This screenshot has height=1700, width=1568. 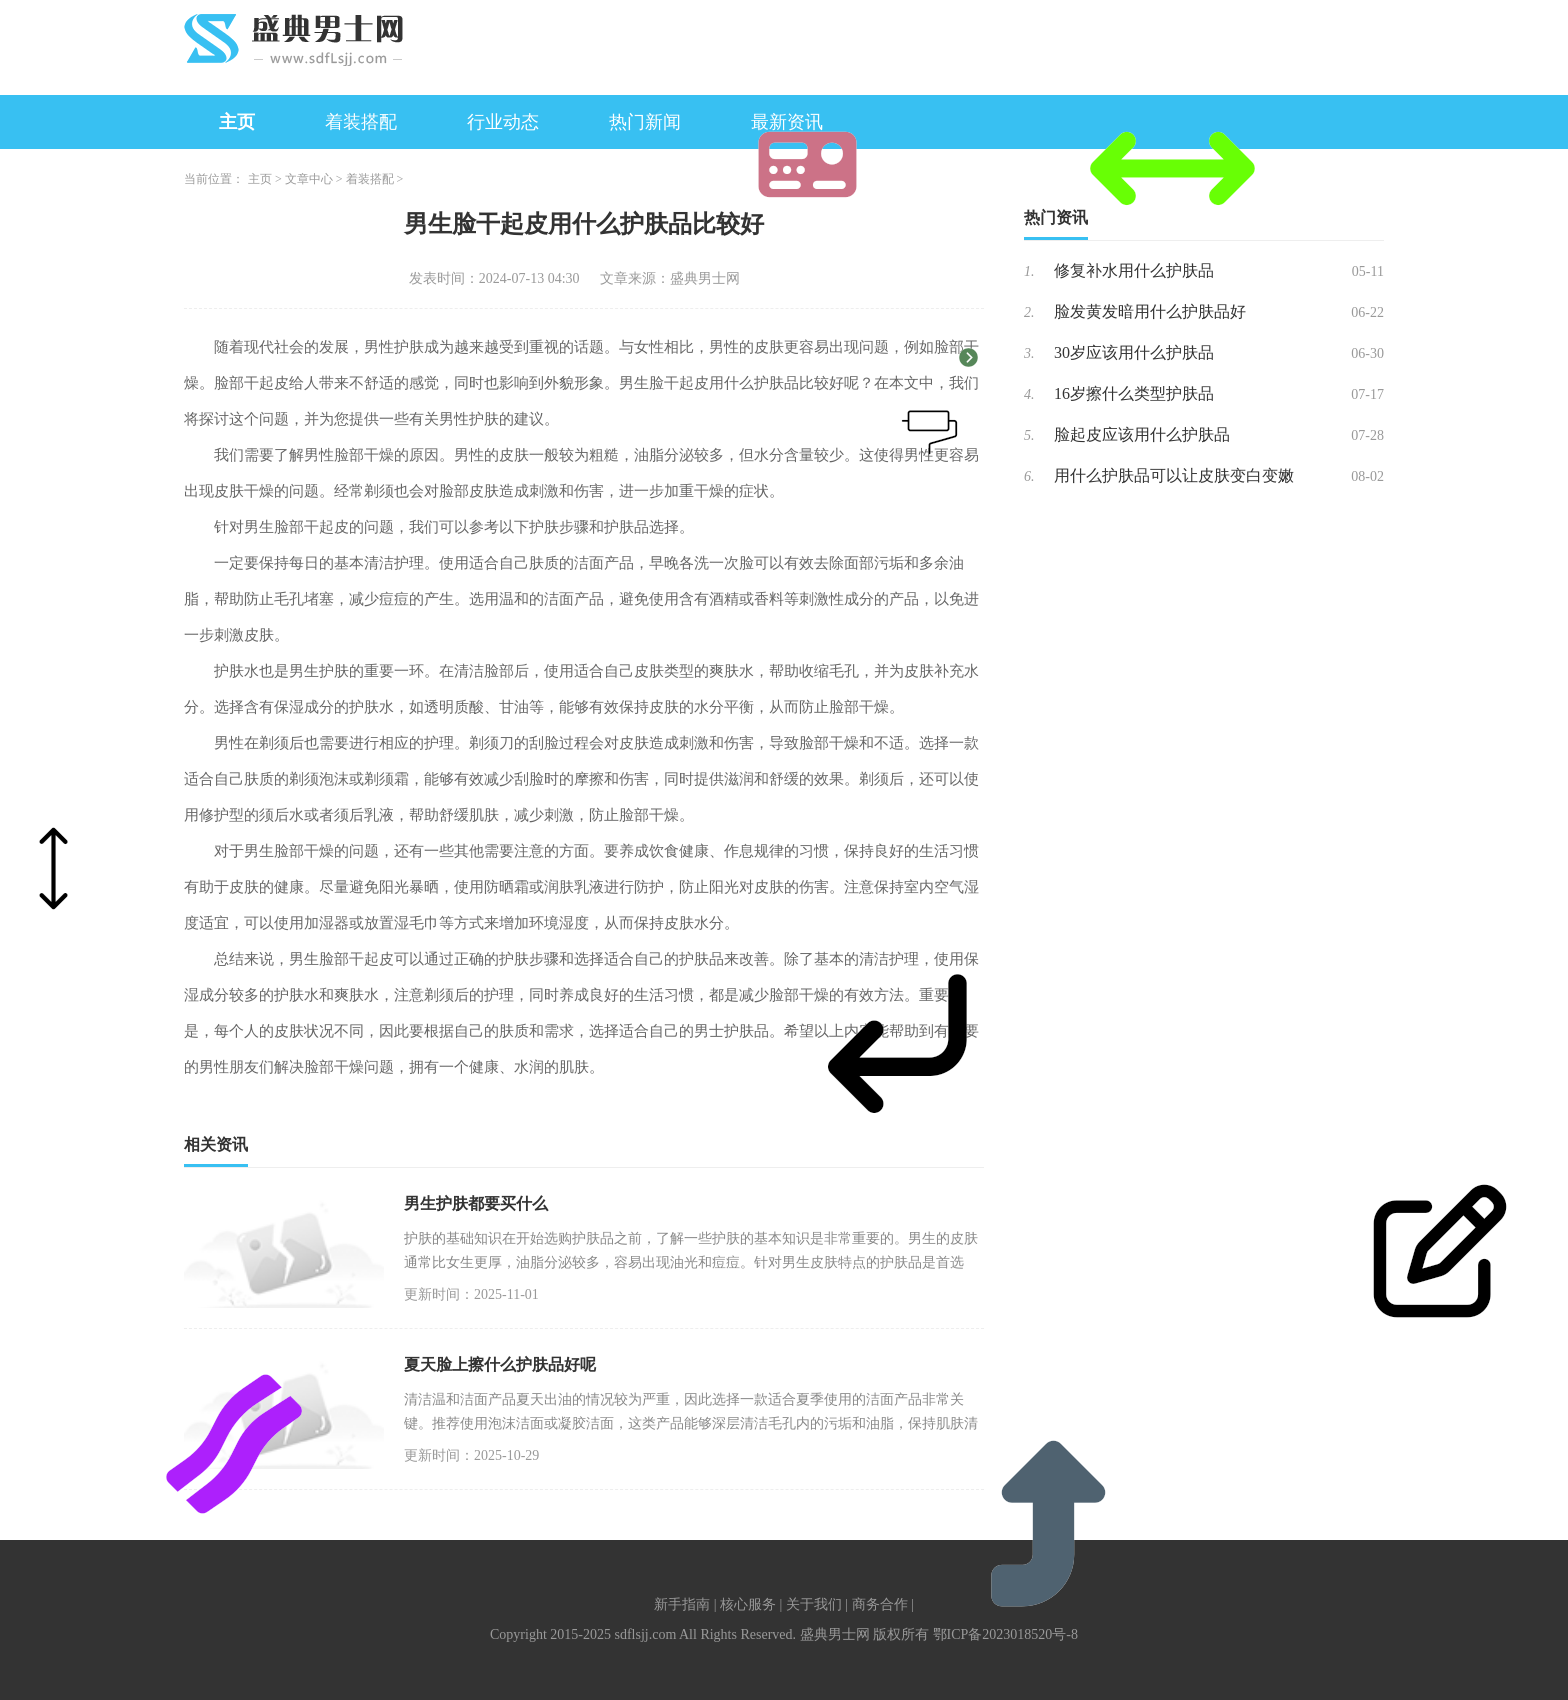 I want to click on go to the next item or page, so click(x=968, y=357).